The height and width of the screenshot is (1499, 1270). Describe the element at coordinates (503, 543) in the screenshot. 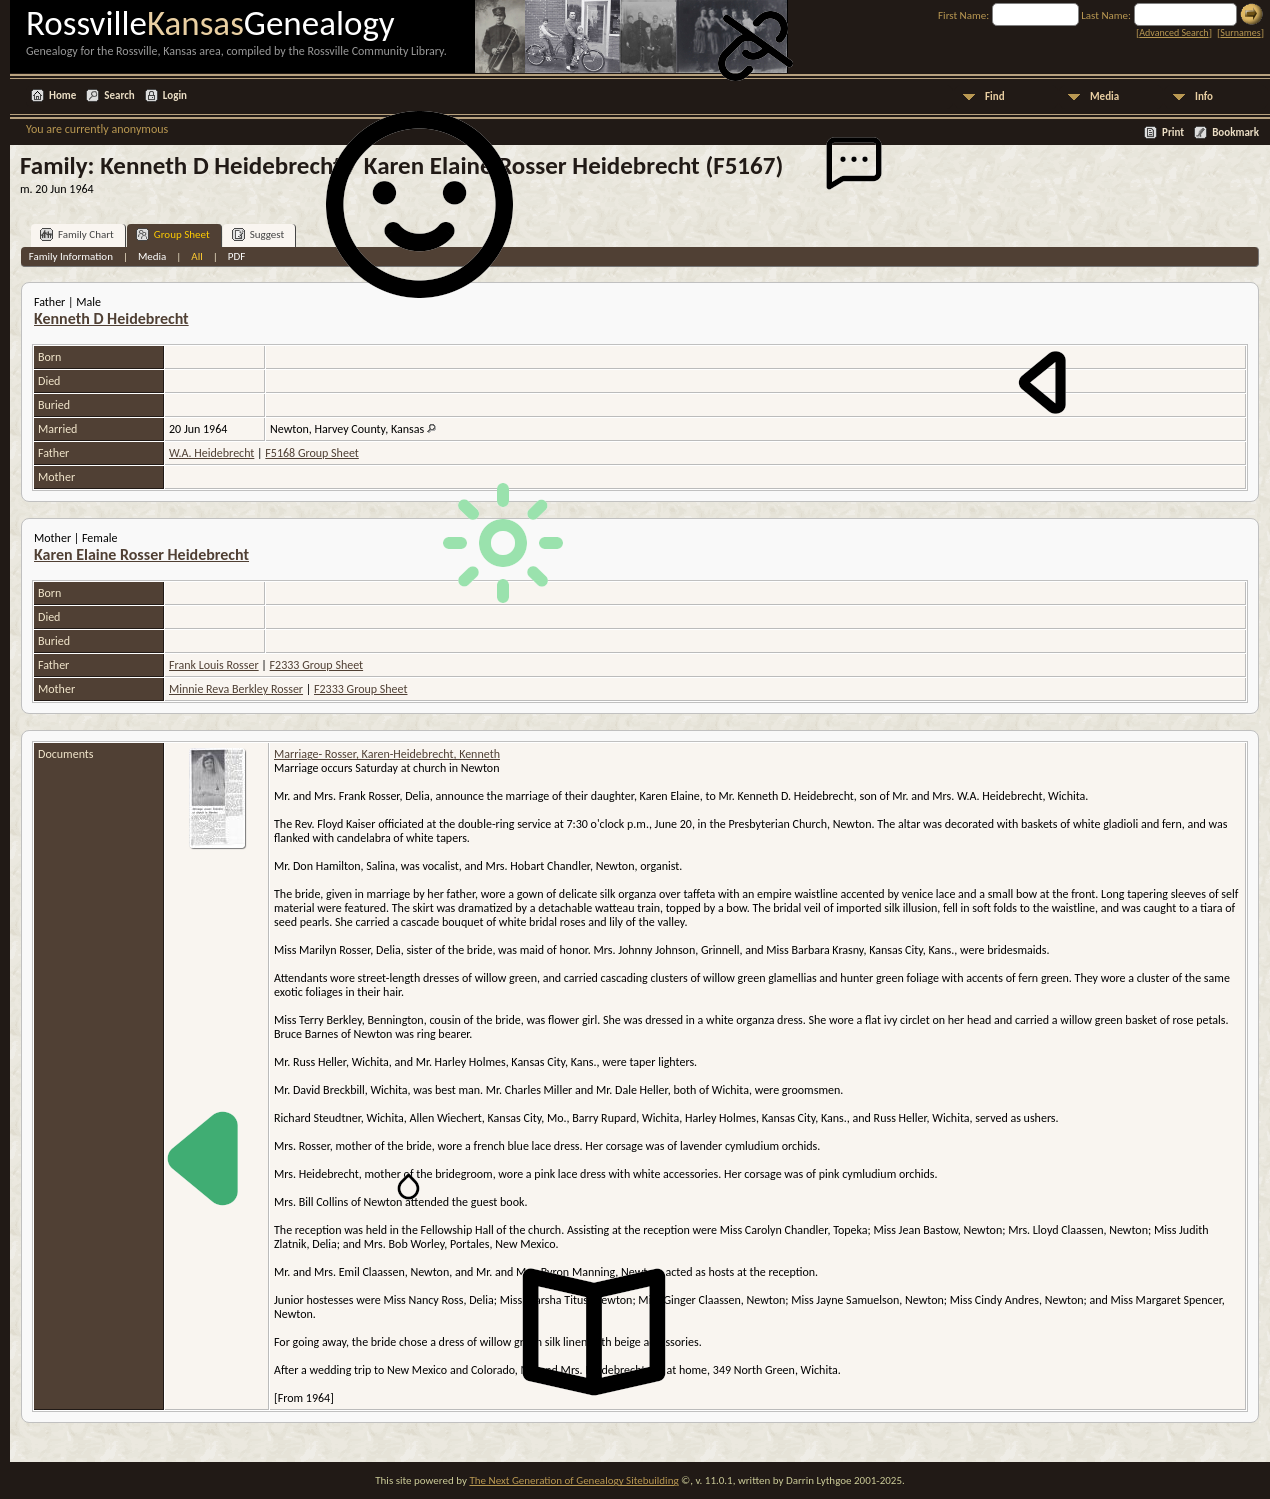

I see `switch to light mode` at that location.